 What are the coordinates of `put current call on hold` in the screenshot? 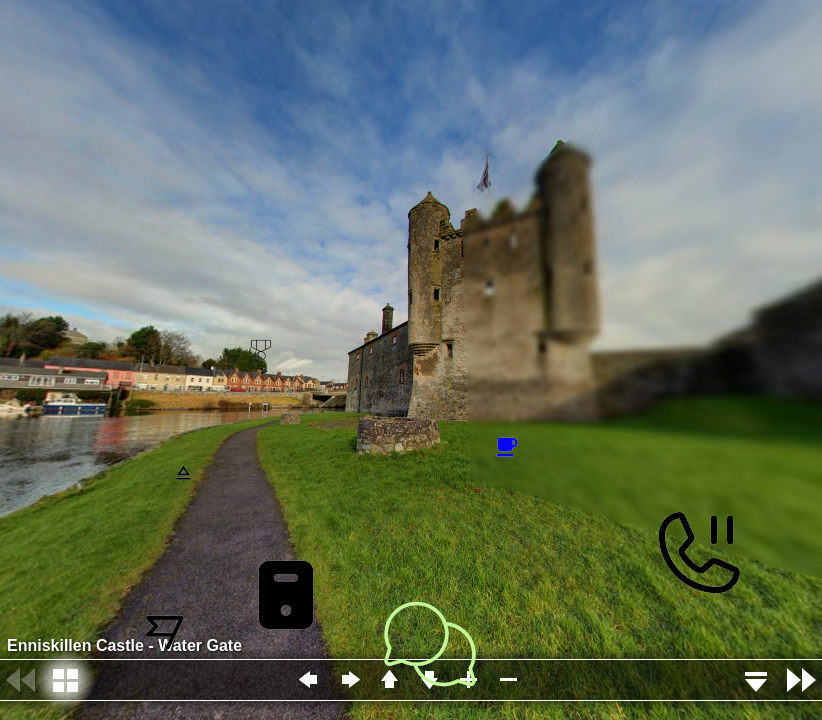 It's located at (701, 551).